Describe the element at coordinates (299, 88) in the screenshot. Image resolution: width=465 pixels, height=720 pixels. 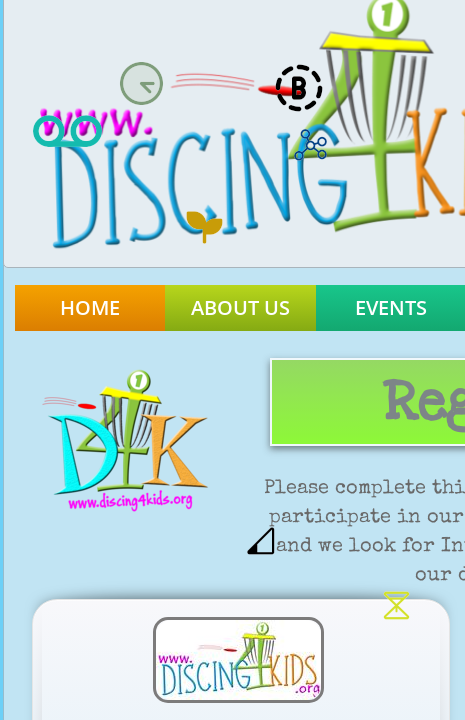
I see `indicates a draft or pending bold formatting option` at that location.